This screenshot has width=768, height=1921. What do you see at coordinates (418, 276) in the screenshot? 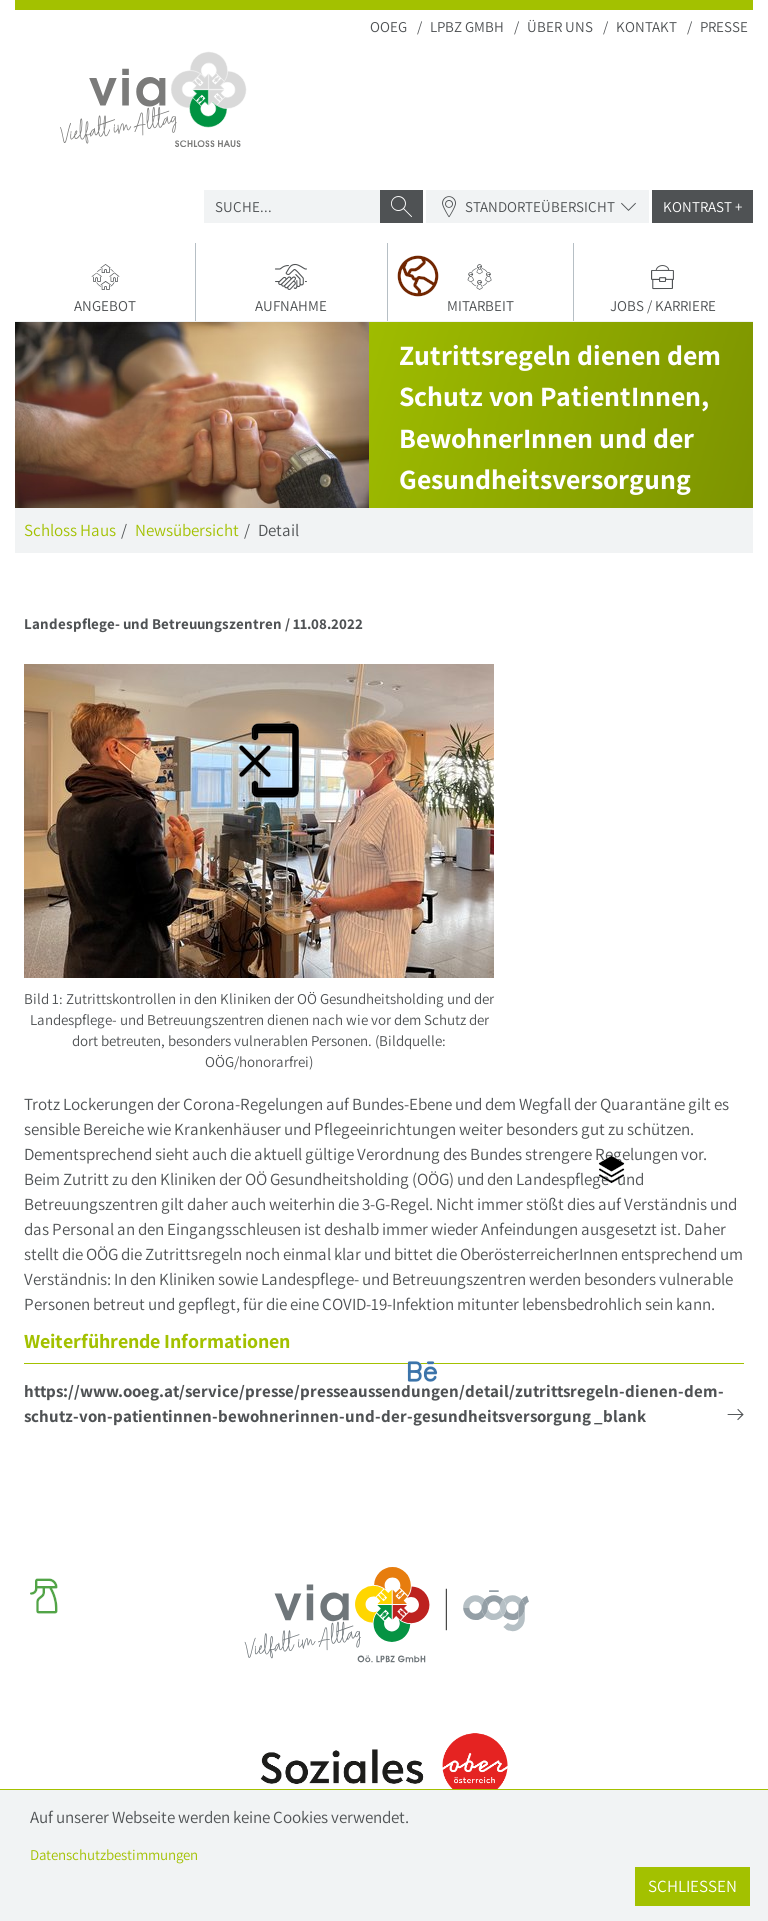
I see `switch to western hemisphere region` at bounding box center [418, 276].